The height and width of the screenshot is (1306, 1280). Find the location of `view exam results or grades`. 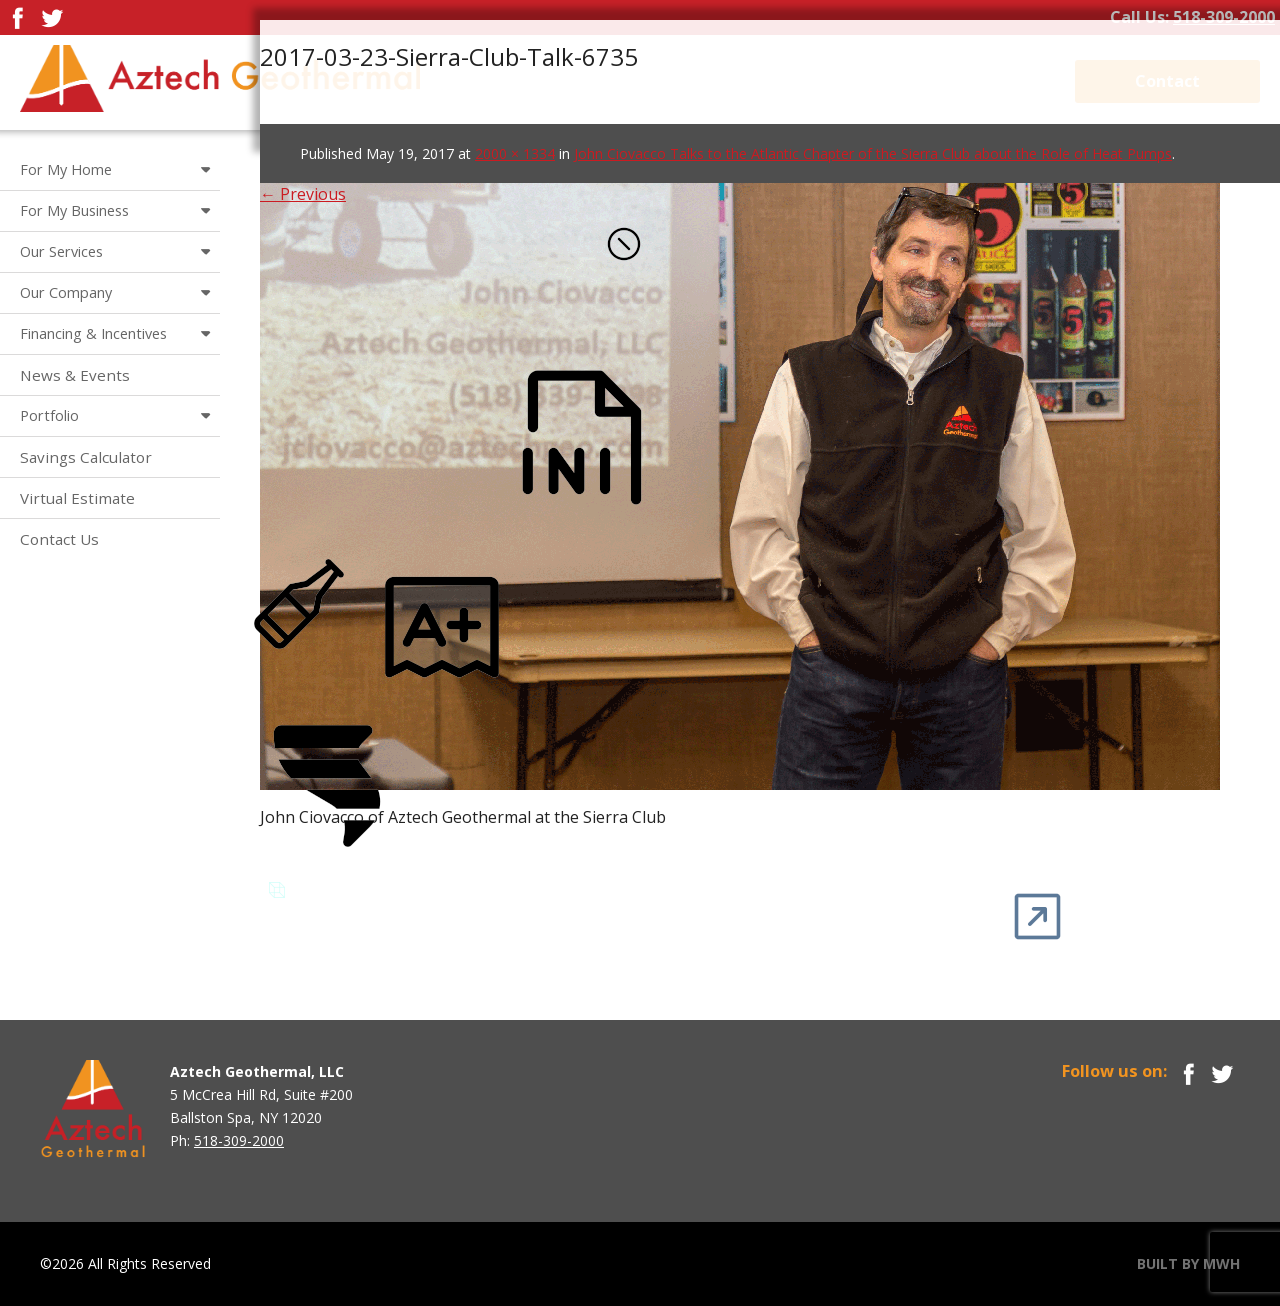

view exam results or grades is located at coordinates (442, 625).